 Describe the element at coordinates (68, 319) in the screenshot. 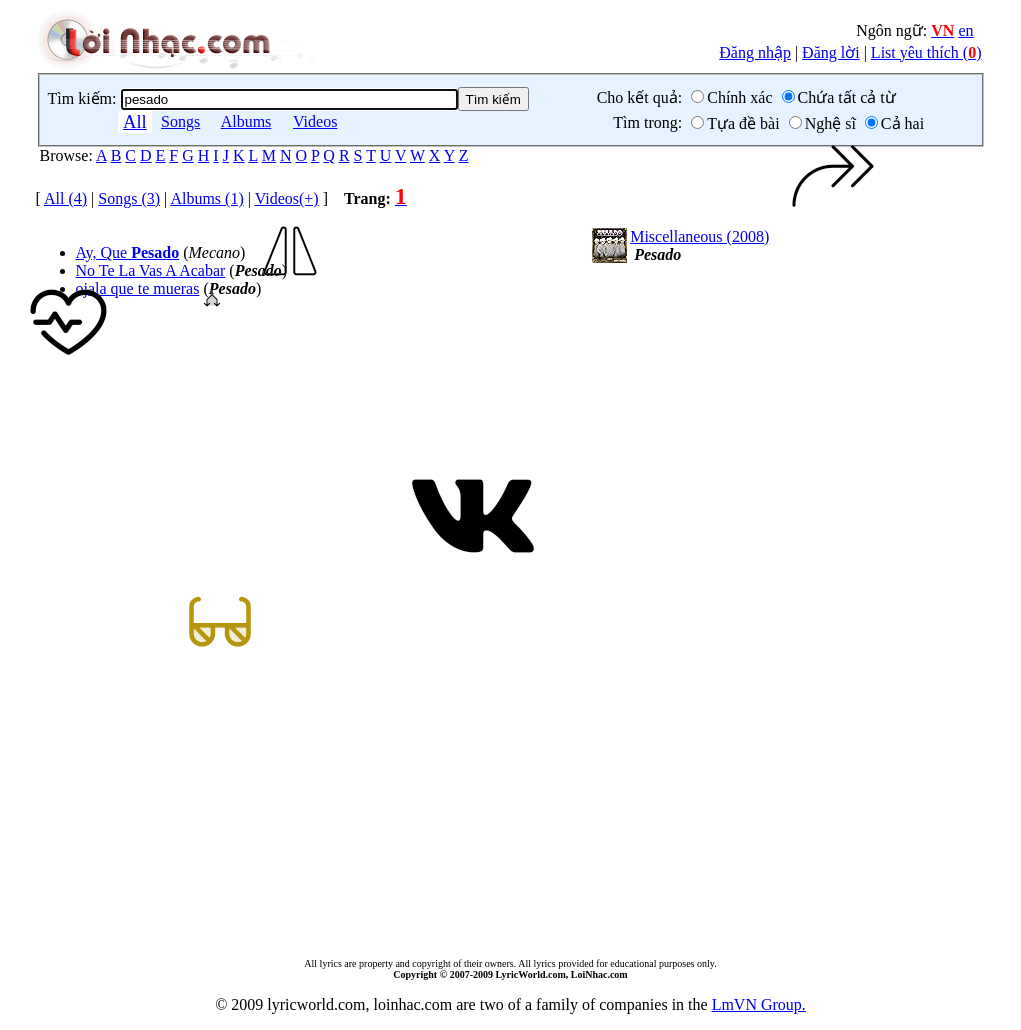

I see `view health or fitness metrics` at that location.